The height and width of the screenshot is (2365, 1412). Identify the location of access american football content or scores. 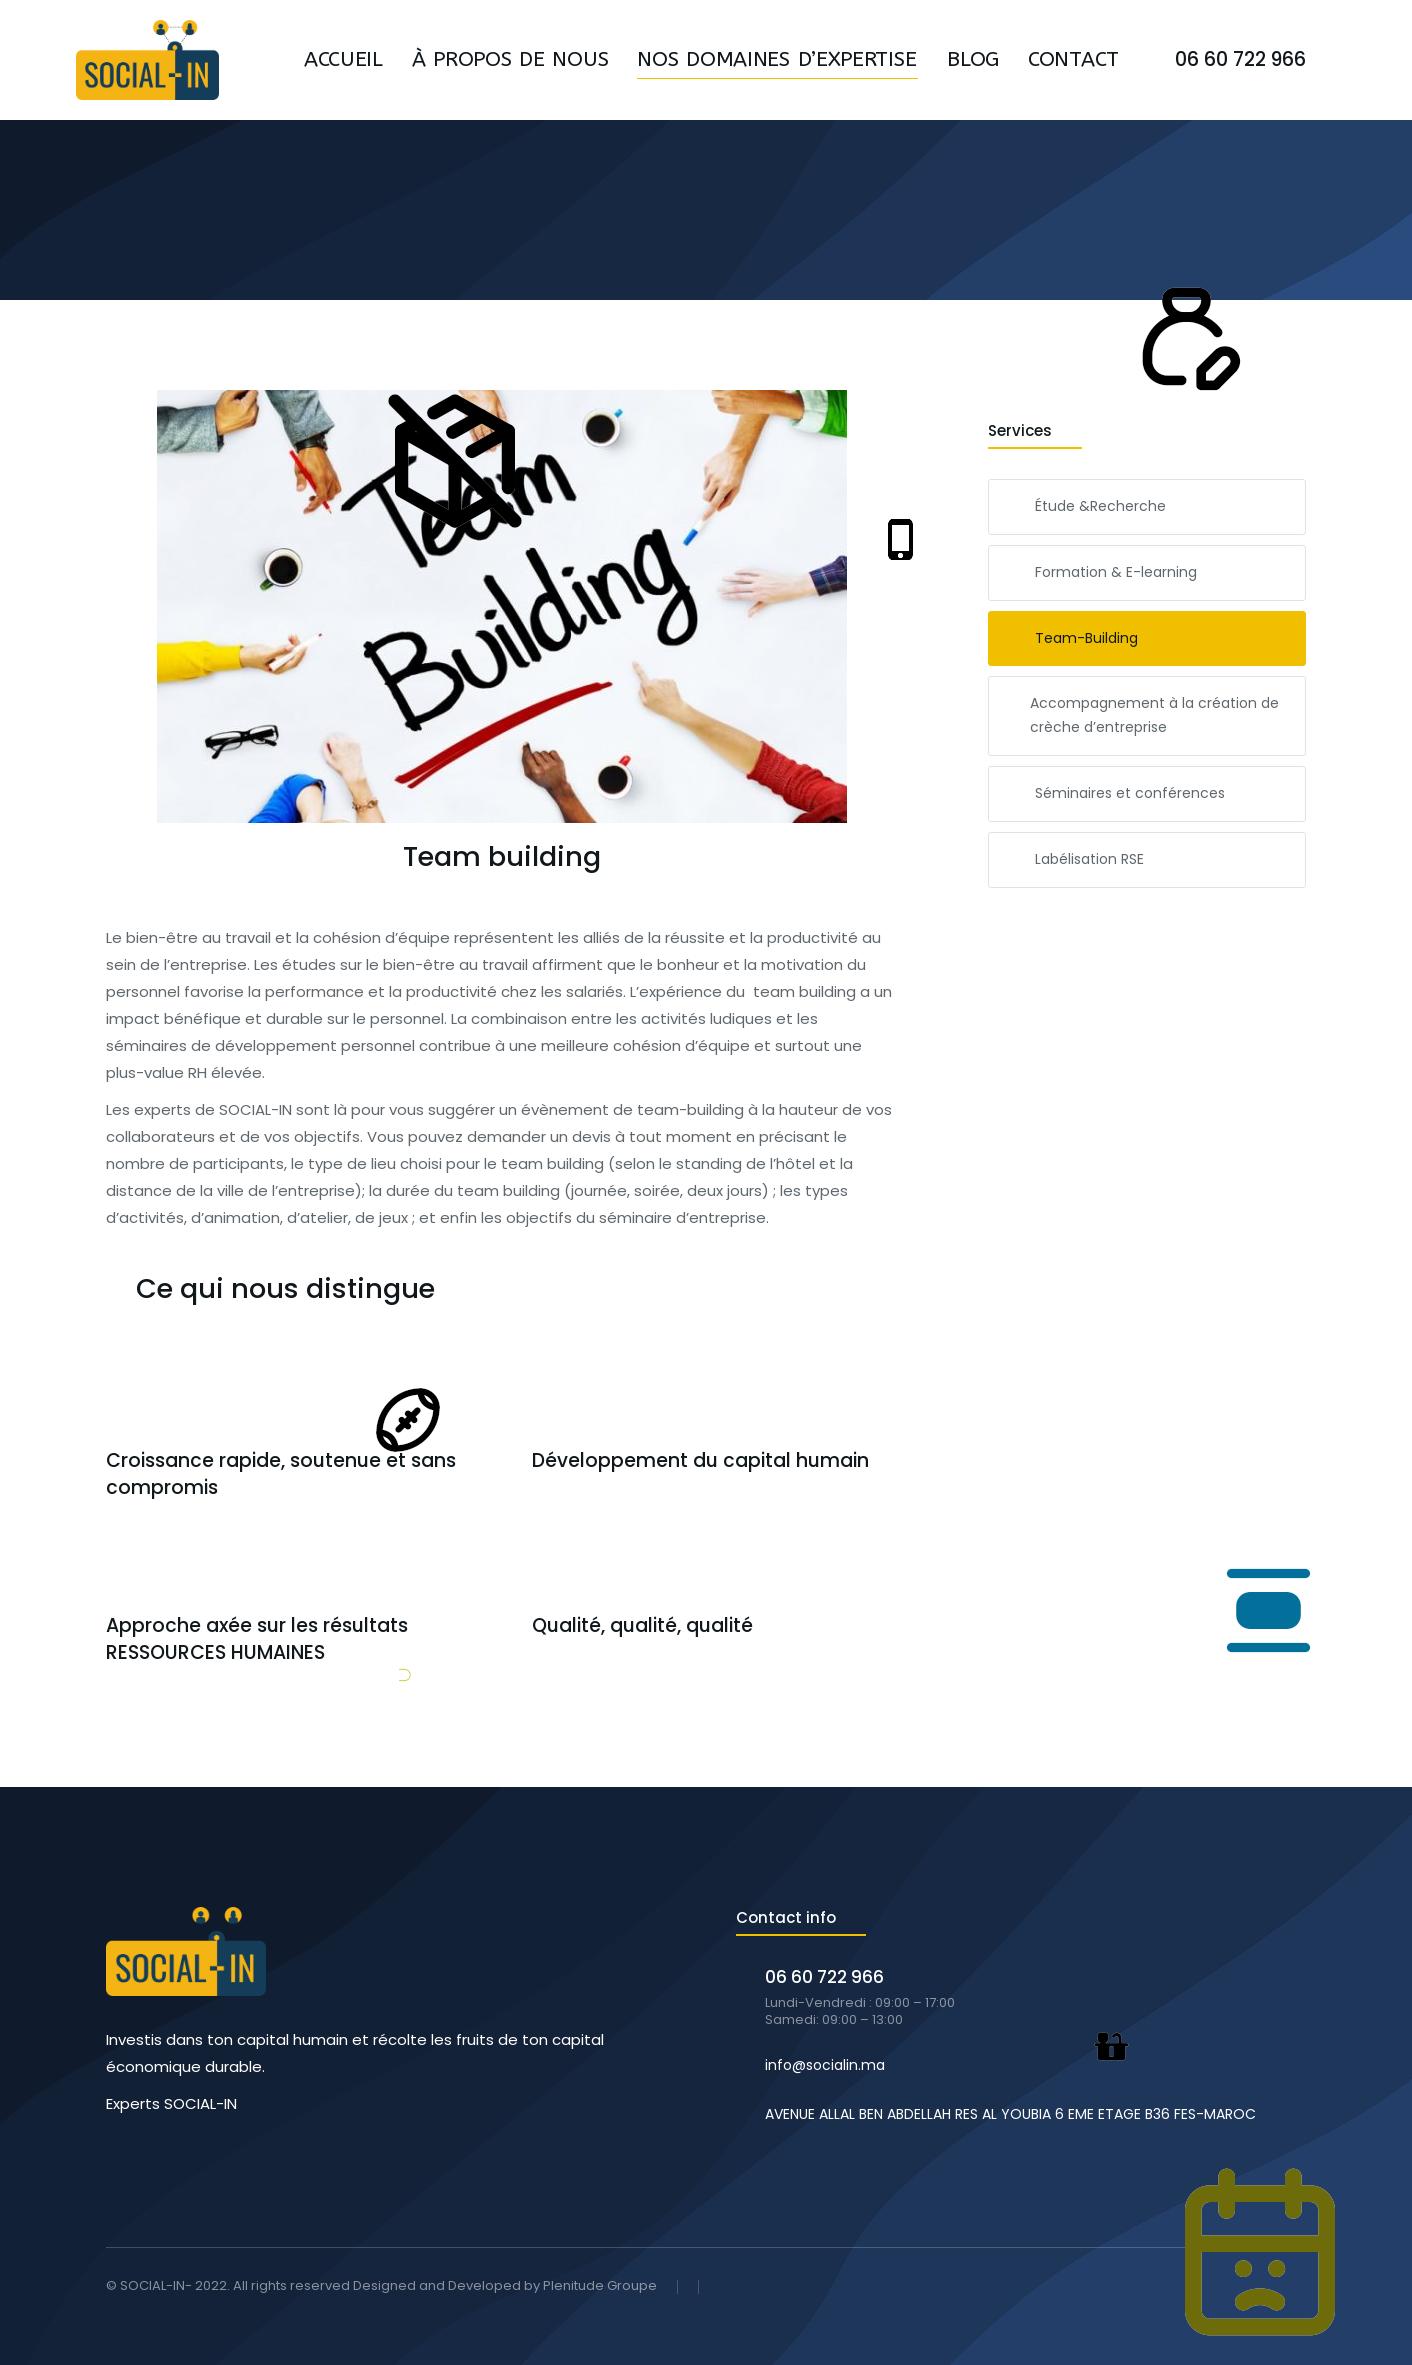
(408, 1420).